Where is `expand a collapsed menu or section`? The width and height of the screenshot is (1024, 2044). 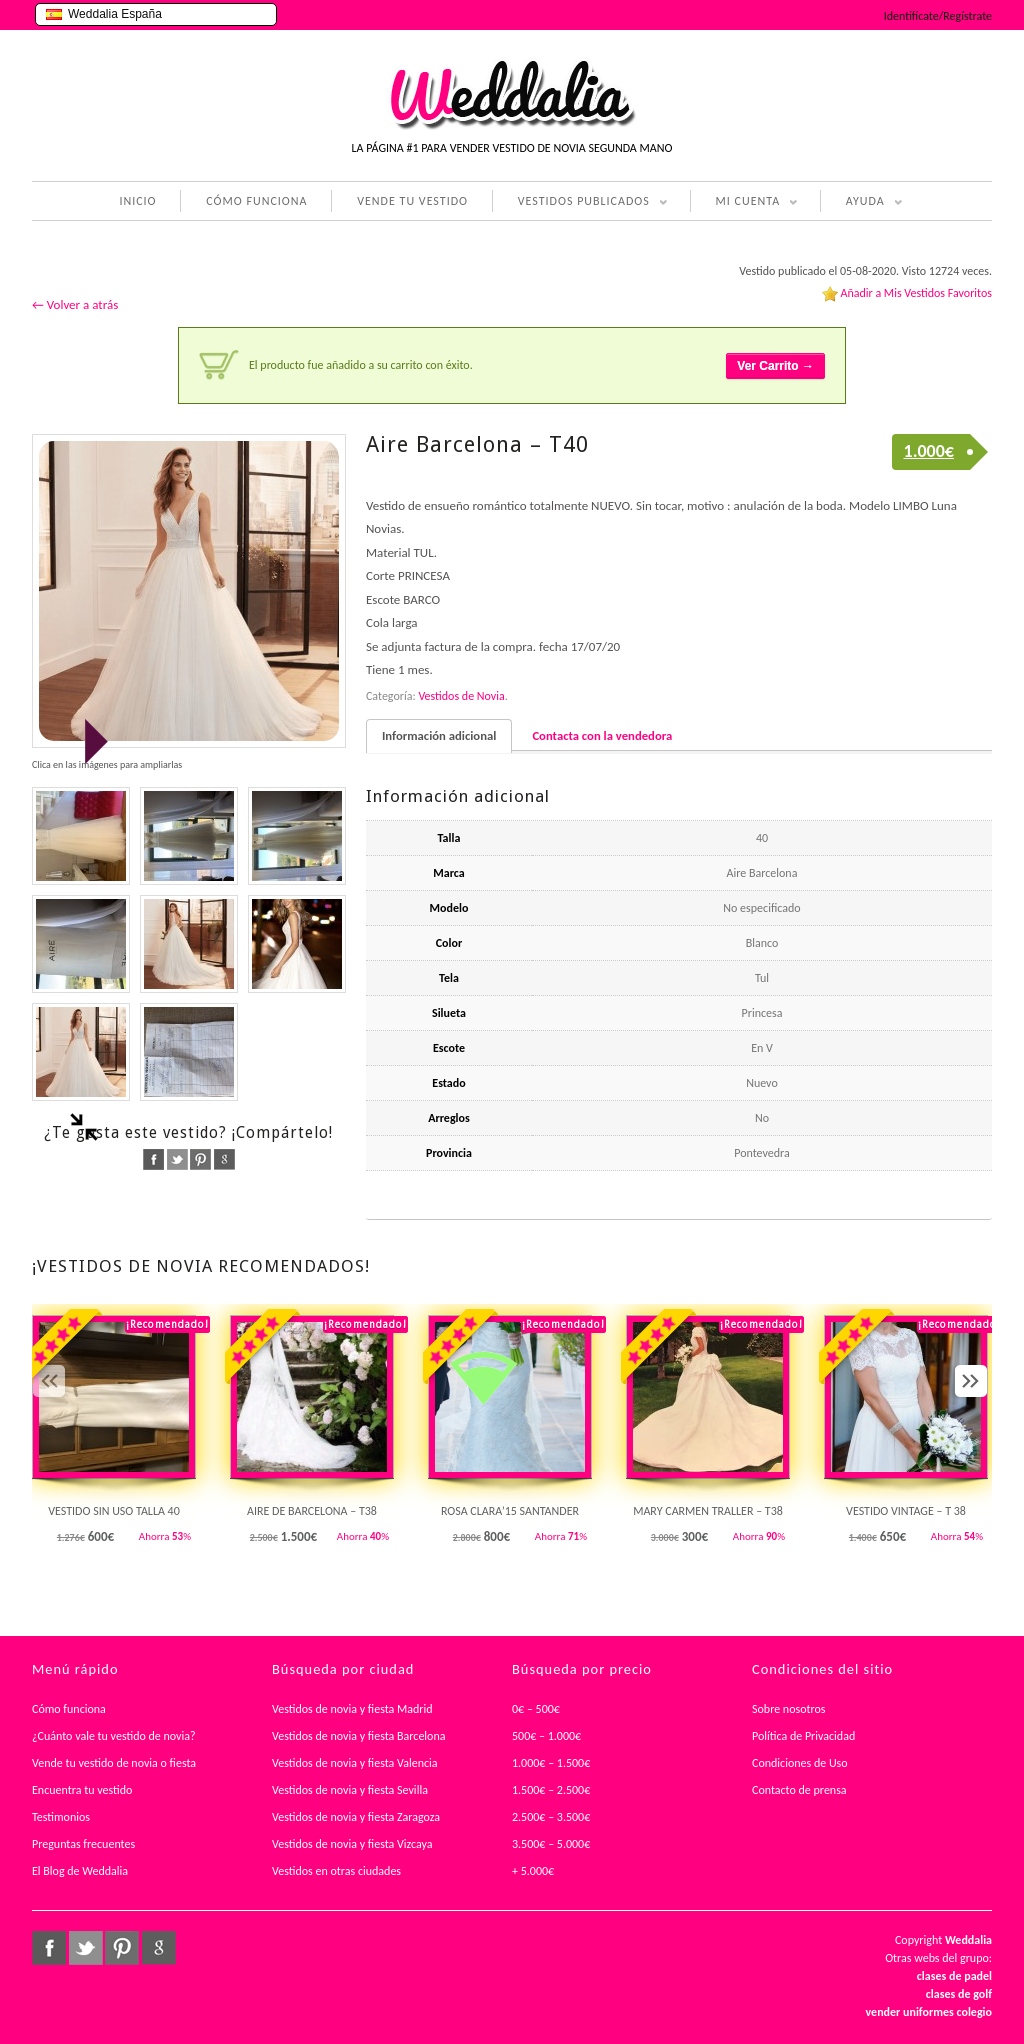 expand a collapsed menu or section is located at coordinates (96, 741).